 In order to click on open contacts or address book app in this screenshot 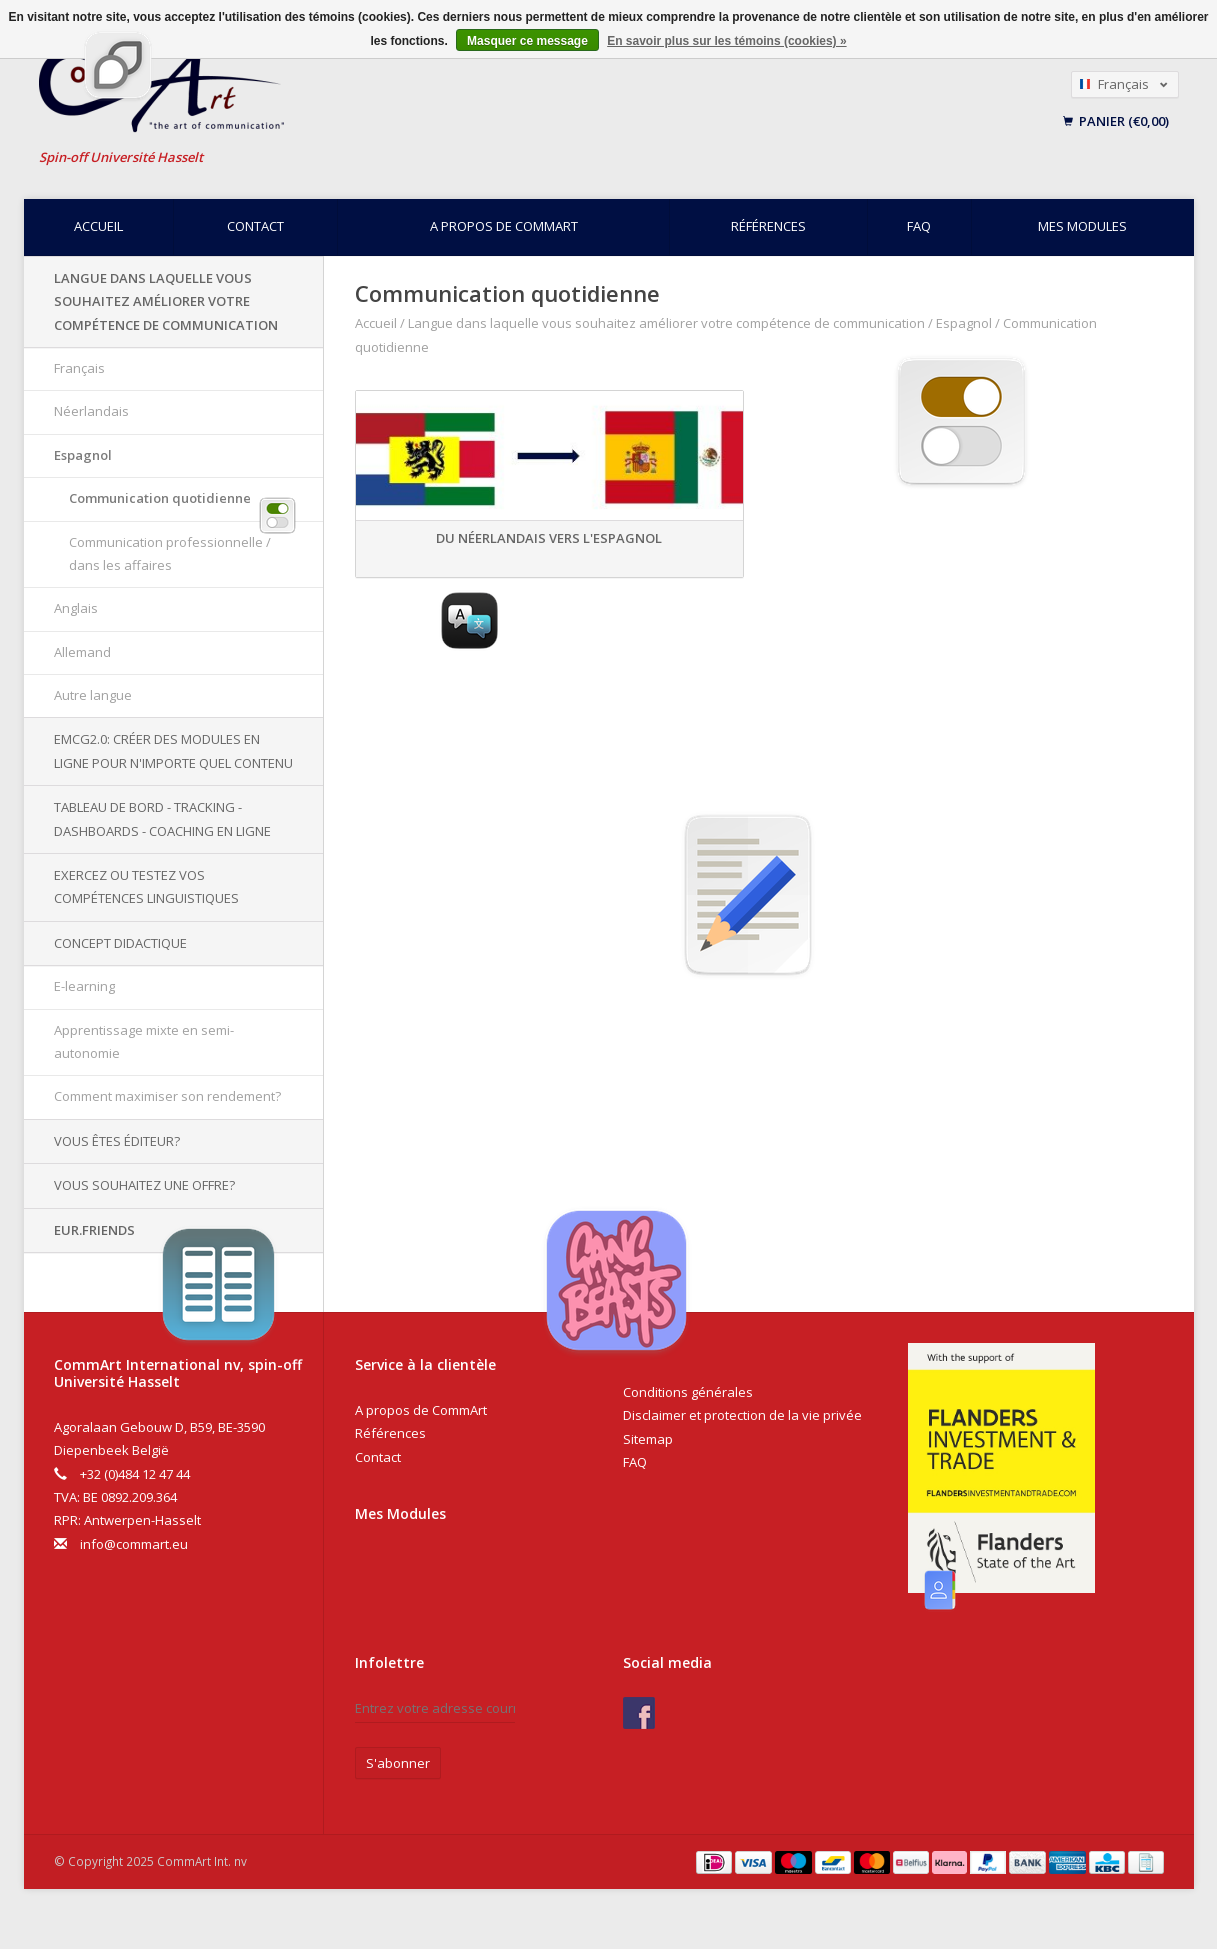, I will do `click(940, 1590)`.